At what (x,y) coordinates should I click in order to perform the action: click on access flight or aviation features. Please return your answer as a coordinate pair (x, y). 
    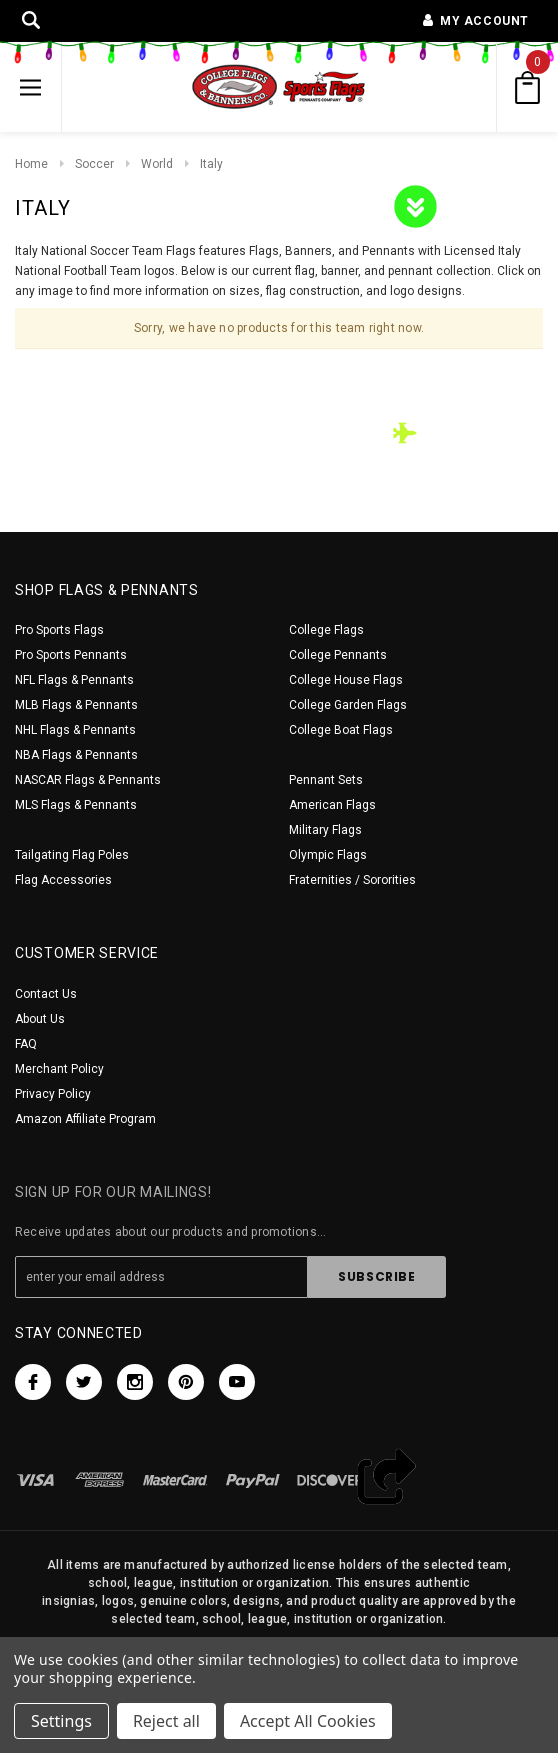
    Looking at the image, I should click on (405, 433).